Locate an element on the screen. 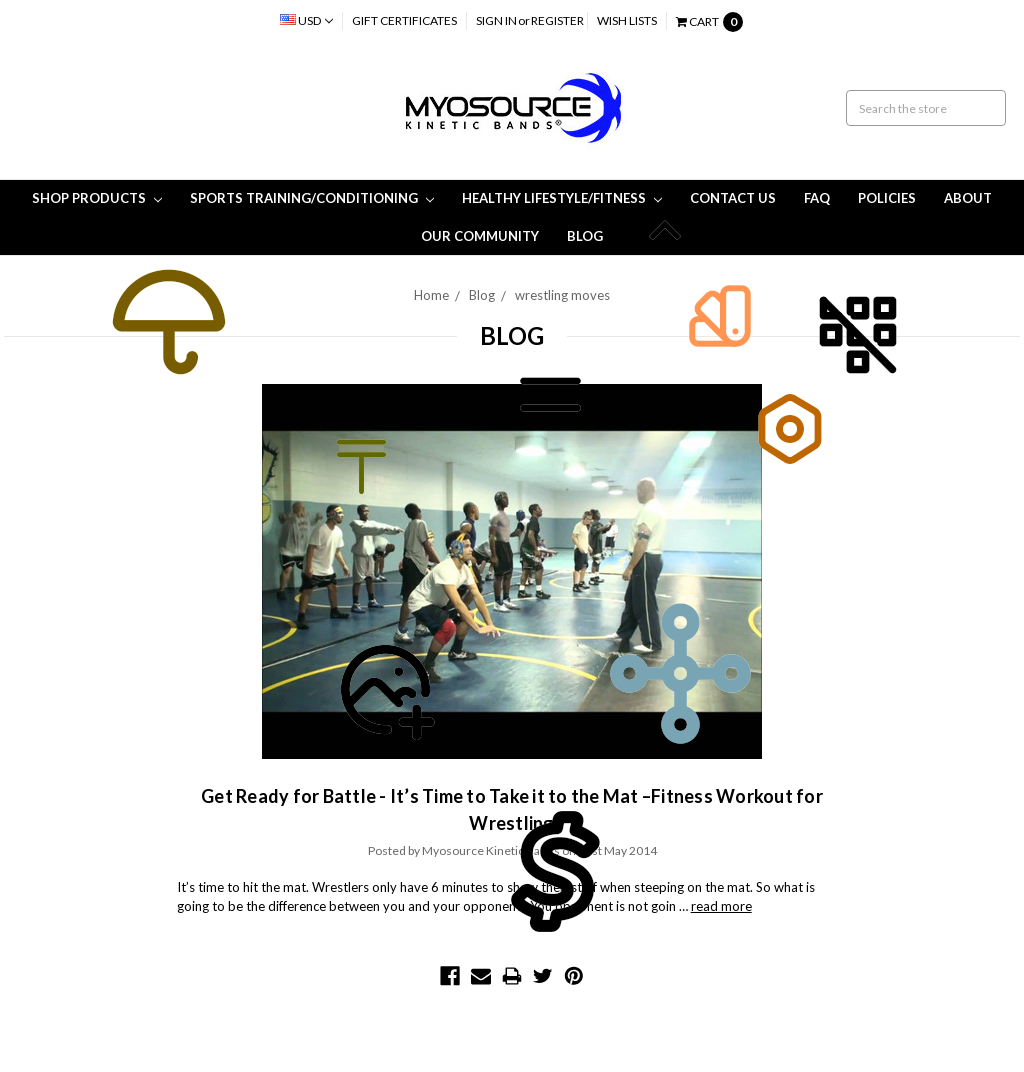 The image size is (1024, 1072). indicates weather protection or rain forecast is located at coordinates (169, 322).